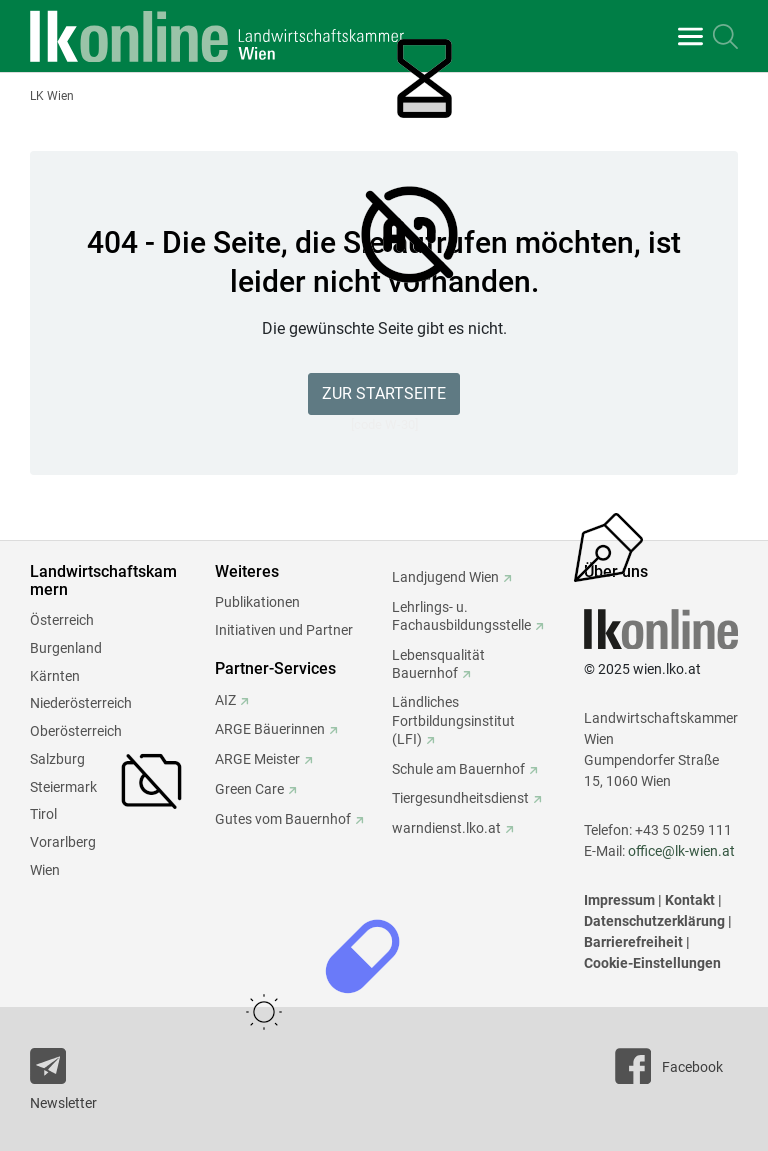 Image resolution: width=768 pixels, height=1151 pixels. What do you see at coordinates (151, 781) in the screenshot?
I see `camera access is disabled` at bounding box center [151, 781].